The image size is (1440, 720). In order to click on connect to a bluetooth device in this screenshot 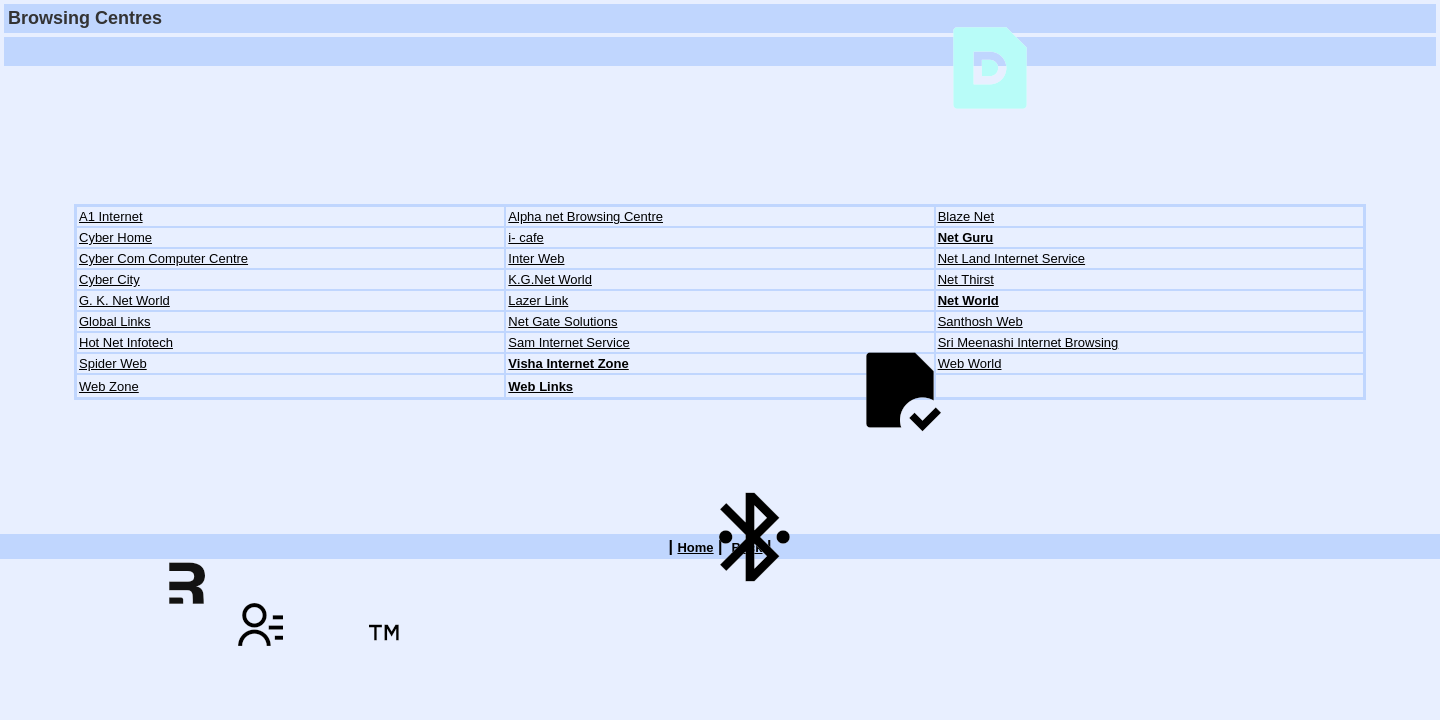, I will do `click(750, 537)`.